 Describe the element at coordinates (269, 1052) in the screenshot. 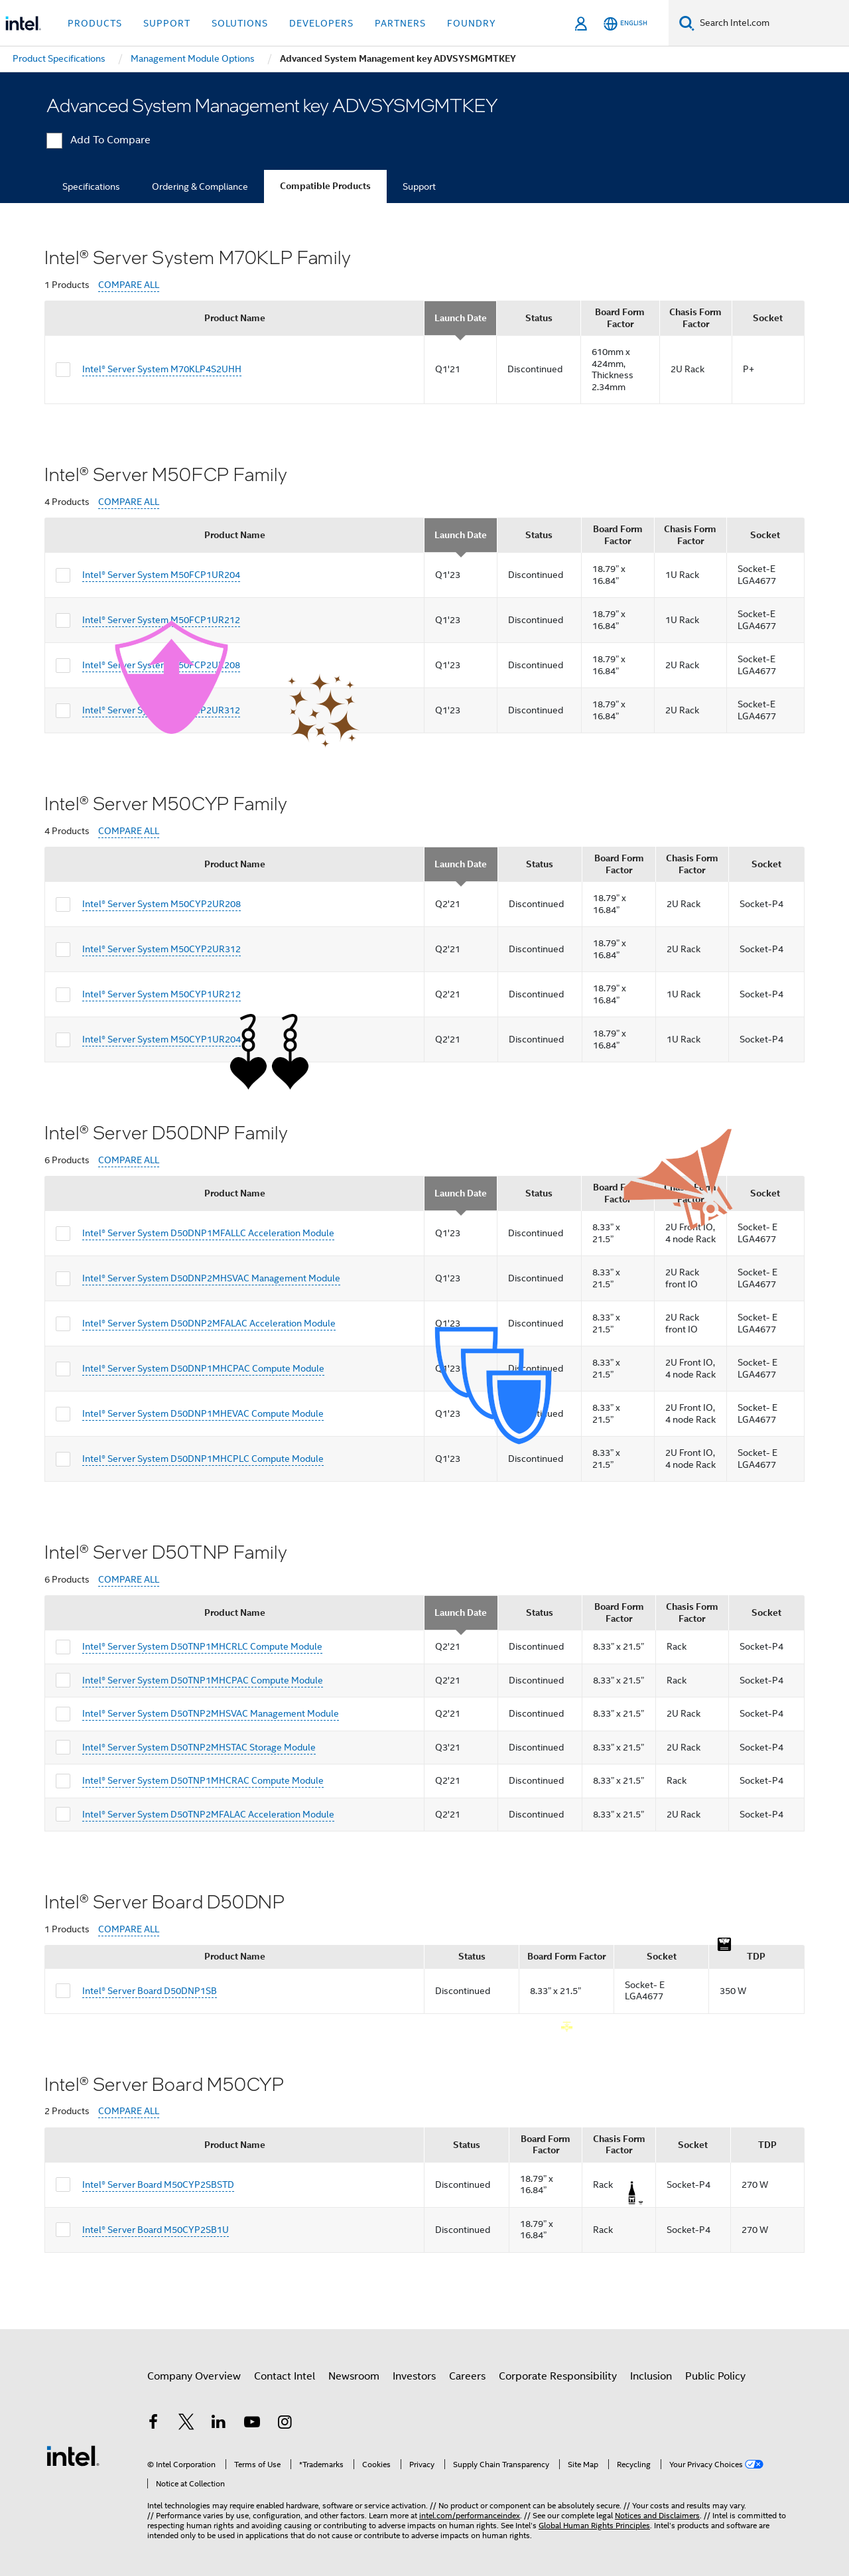

I see `browse heart-shaped earrings in jewelry collection` at that location.